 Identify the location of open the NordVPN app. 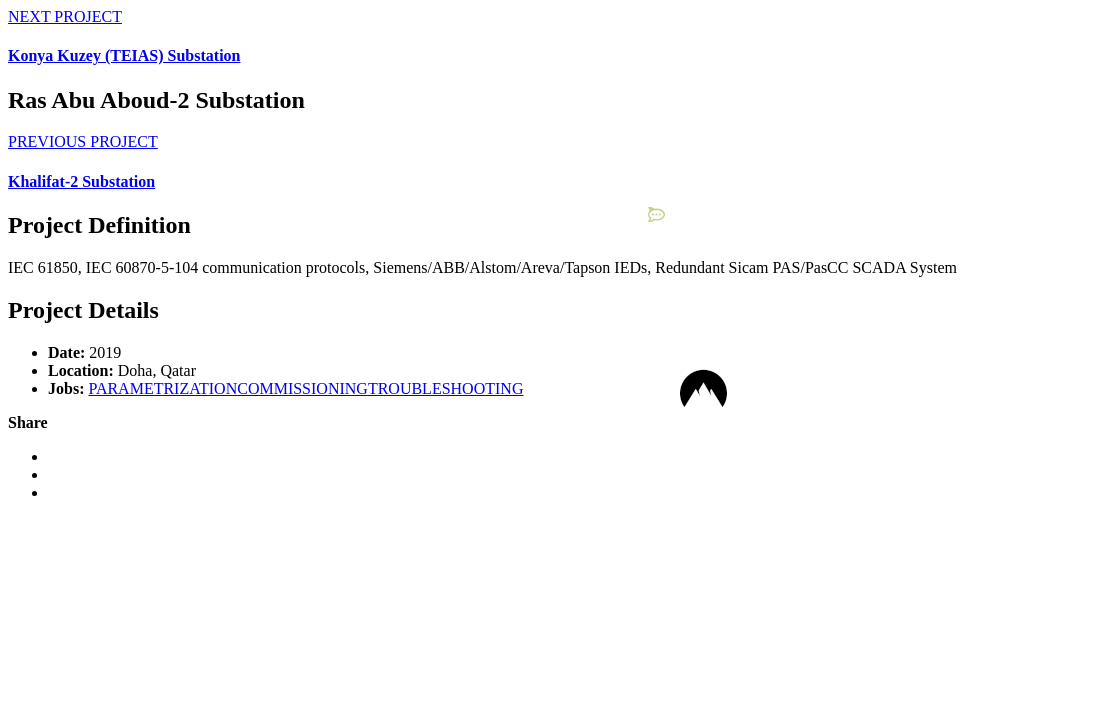
(703, 388).